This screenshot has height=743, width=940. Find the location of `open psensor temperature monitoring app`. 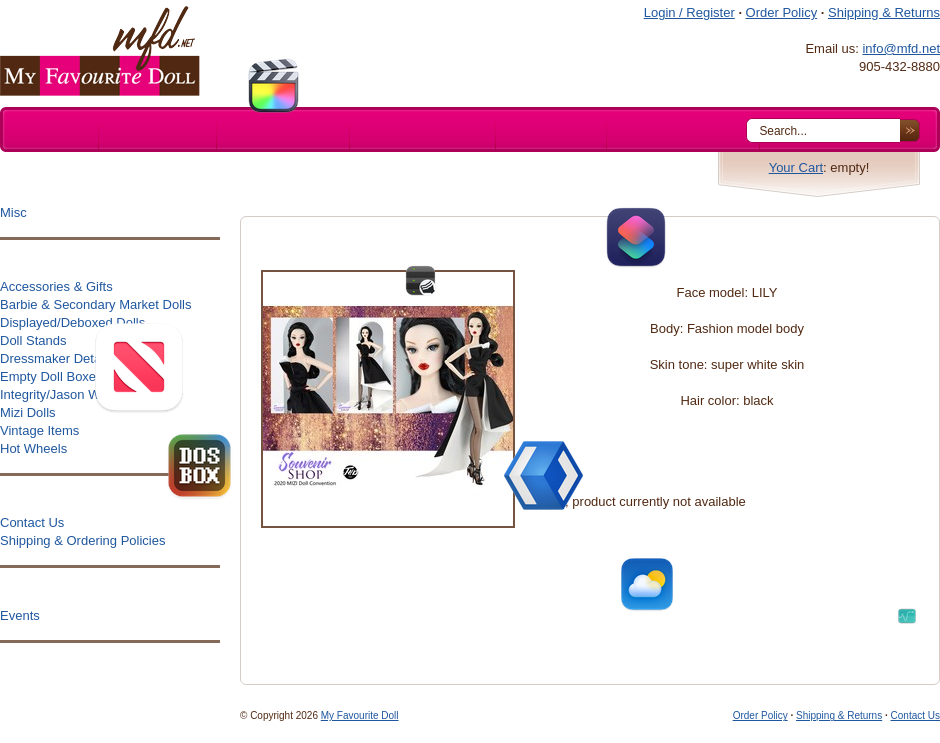

open psensor temperature monitoring app is located at coordinates (907, 616).